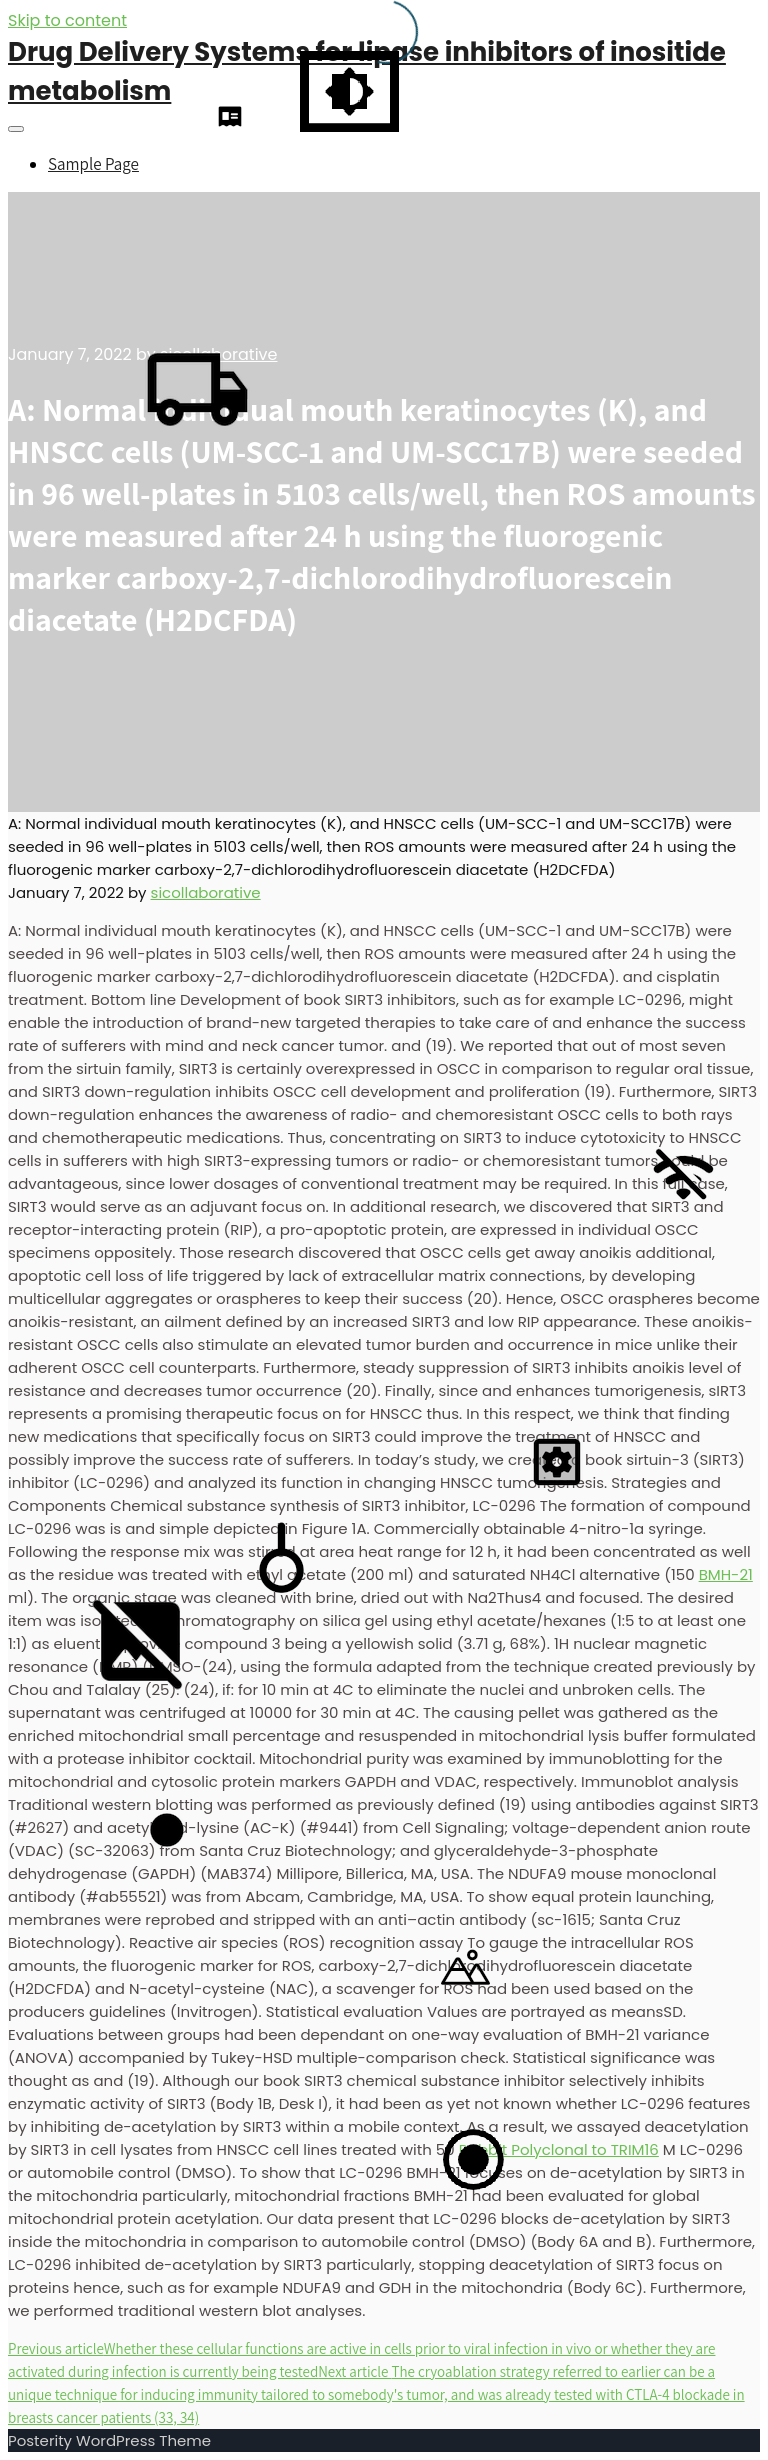  Describe the element at coordinates (473, 2159) in the screenshot. I see `indicates a selected radio button option` at that location.